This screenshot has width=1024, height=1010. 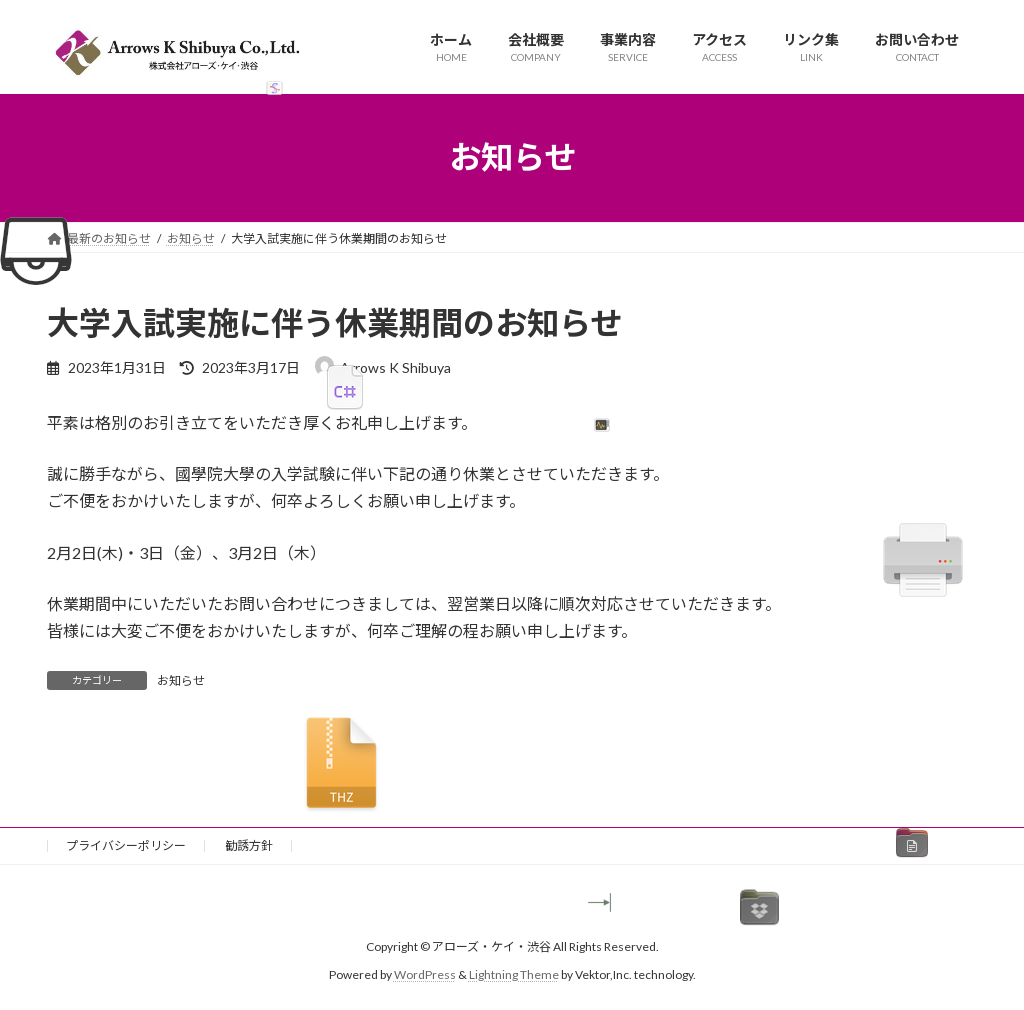 I want to click on a C# source code file, so click(x=345, y=387).